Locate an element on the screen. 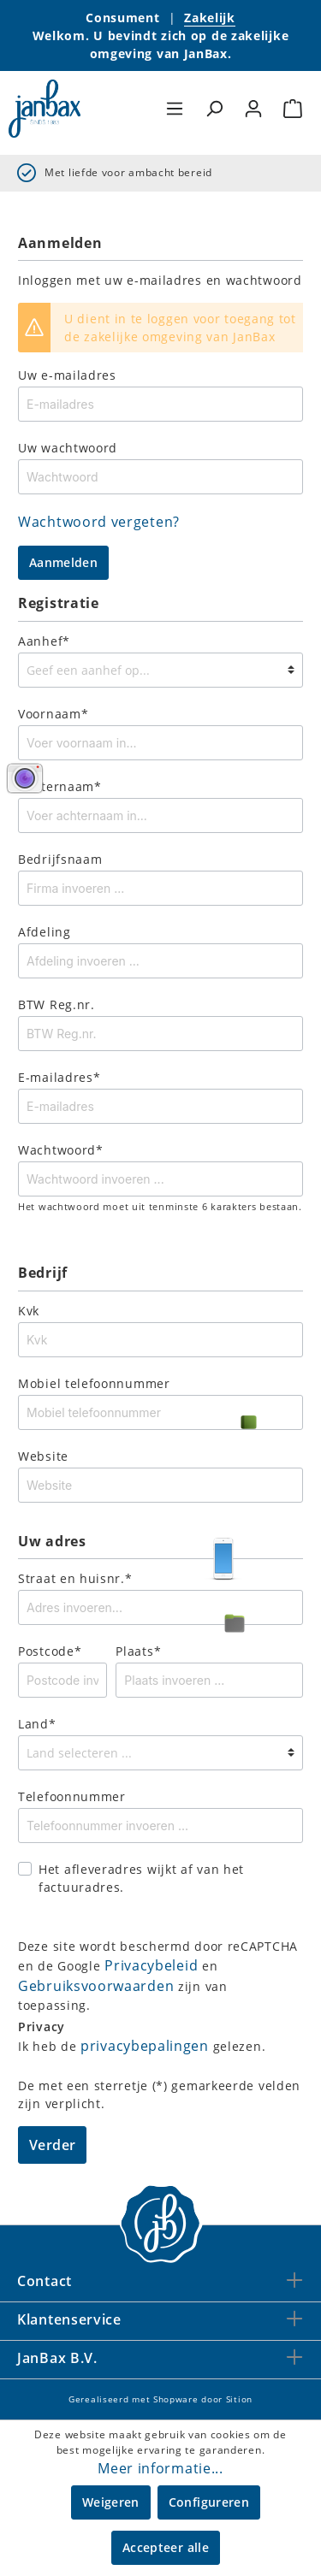  access your desktop folder is located at coordinates (248, 1421).